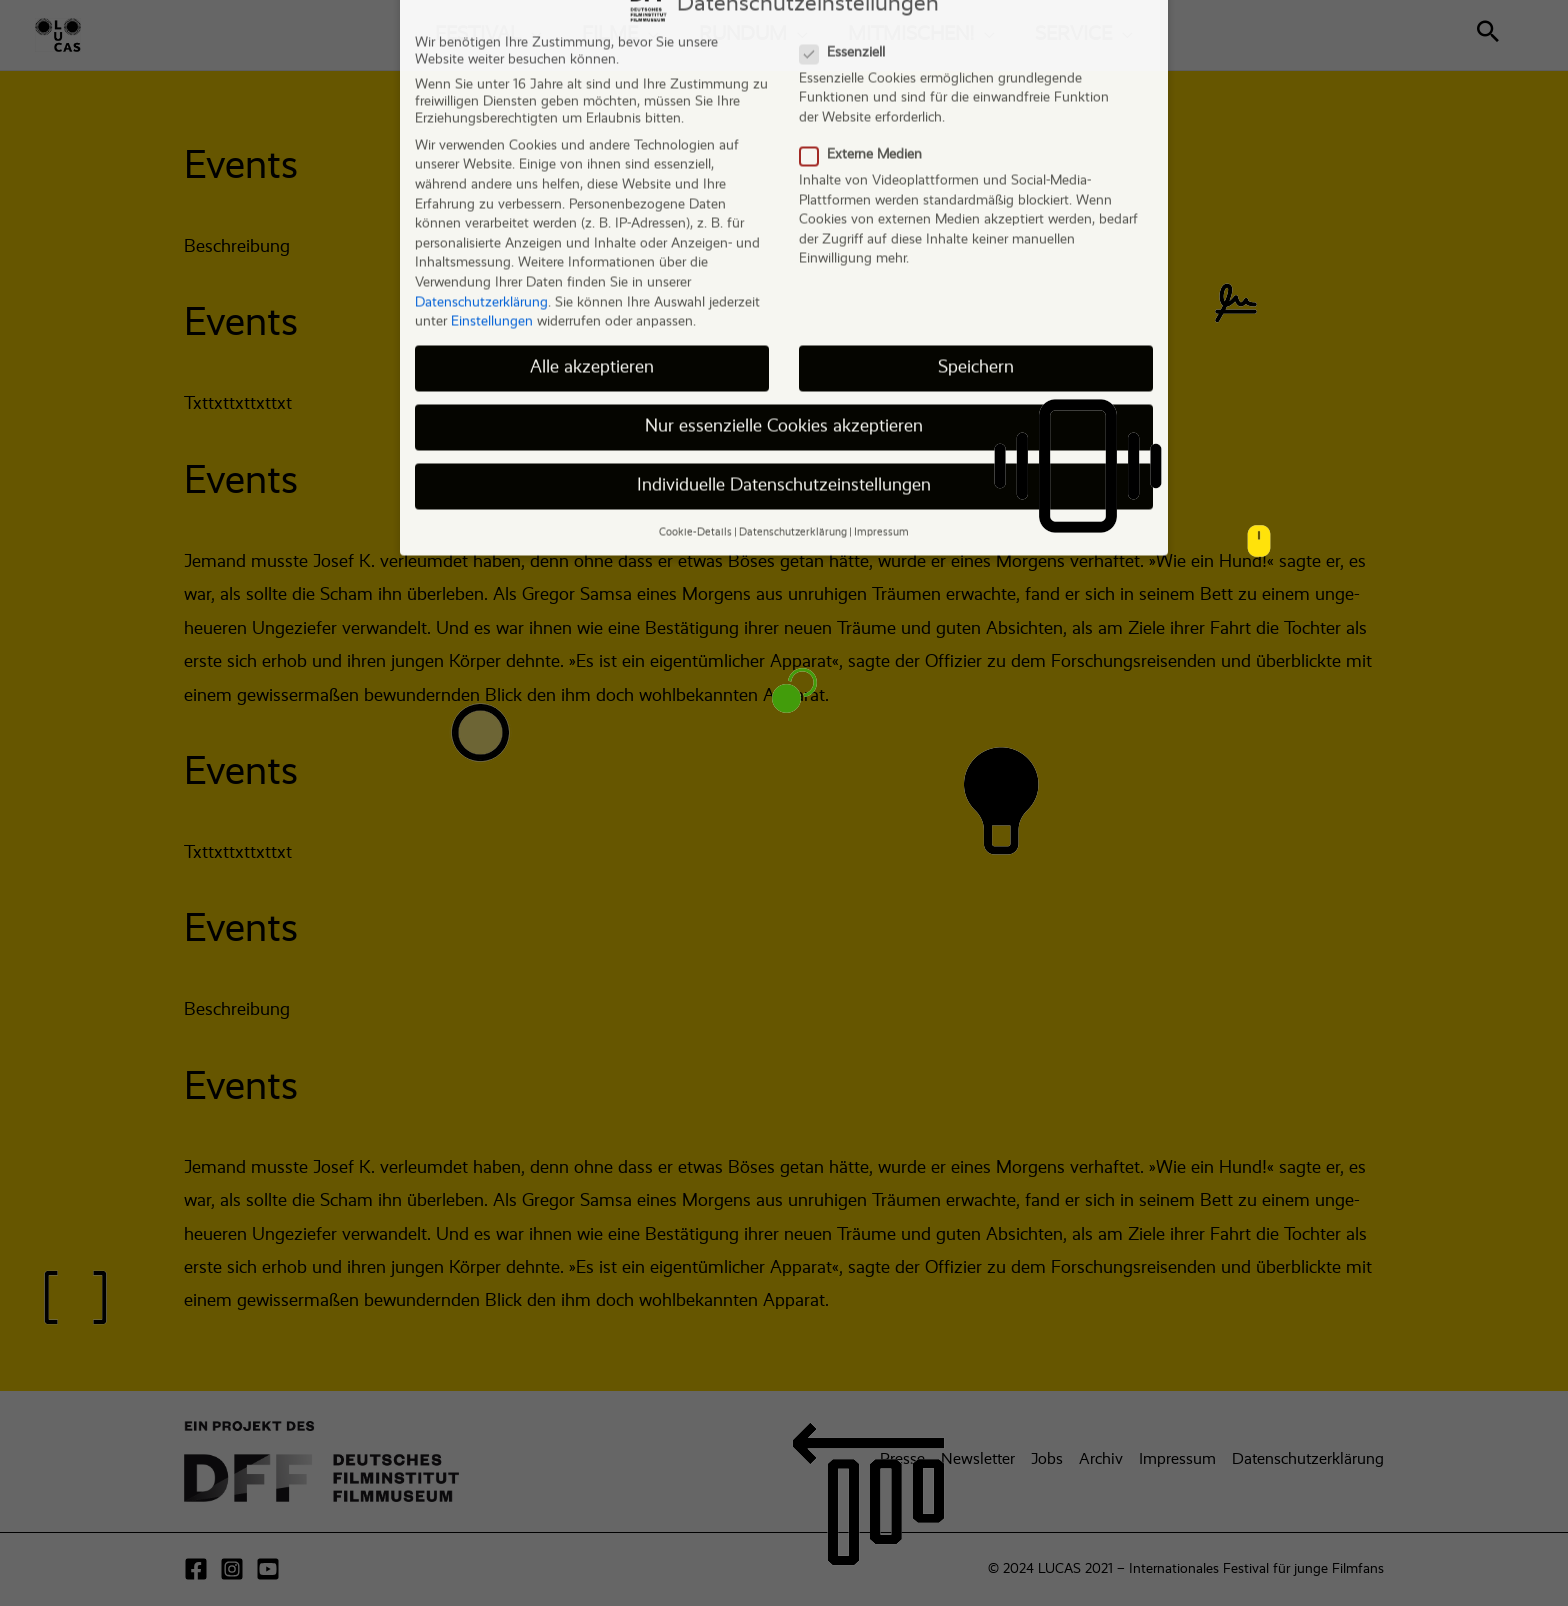  I want to click on view graph data from right to left, so click(870, 1491).